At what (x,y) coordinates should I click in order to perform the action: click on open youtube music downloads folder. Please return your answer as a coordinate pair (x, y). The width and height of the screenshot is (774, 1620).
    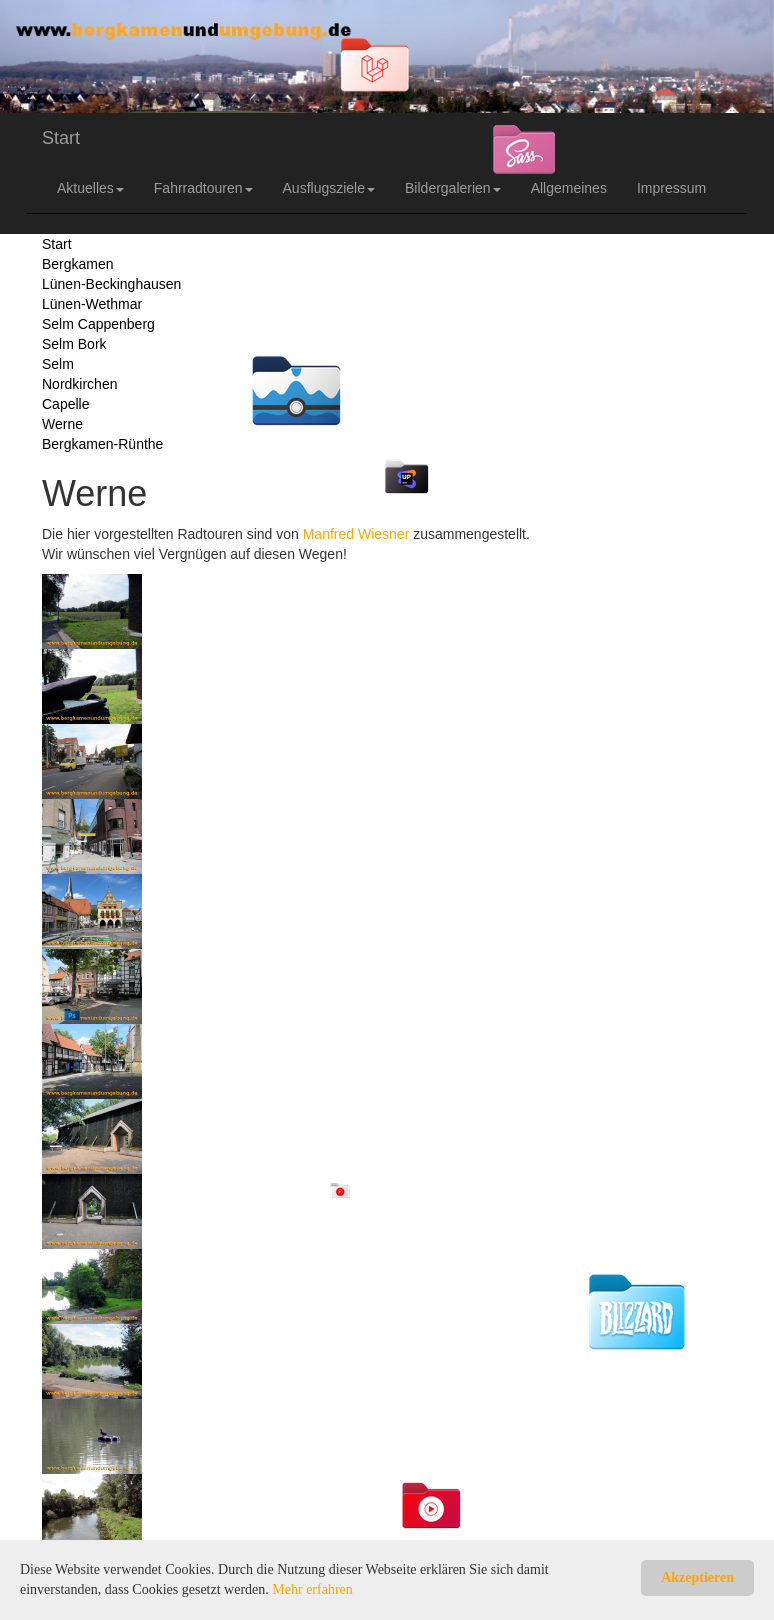
    Looking at the image, I should click on (340, 1191).